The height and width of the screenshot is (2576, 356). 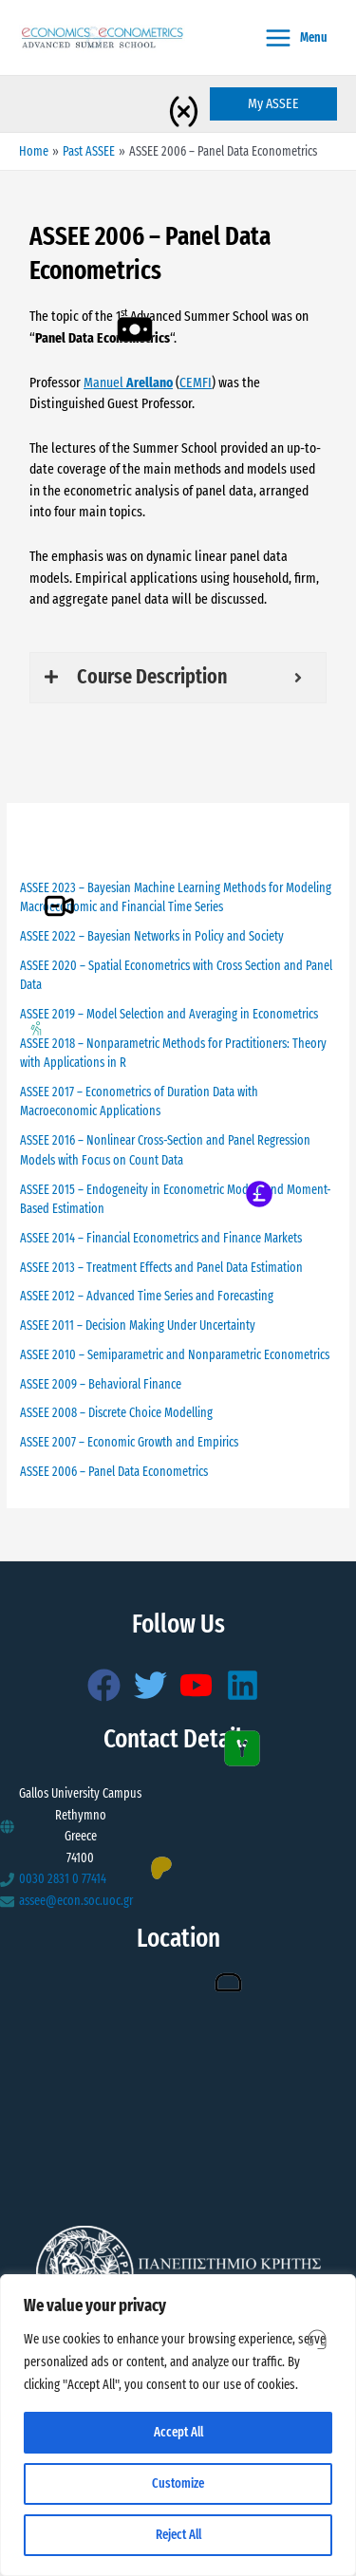 I want to click on make a payment or transaction, so click(x=135, y=329).